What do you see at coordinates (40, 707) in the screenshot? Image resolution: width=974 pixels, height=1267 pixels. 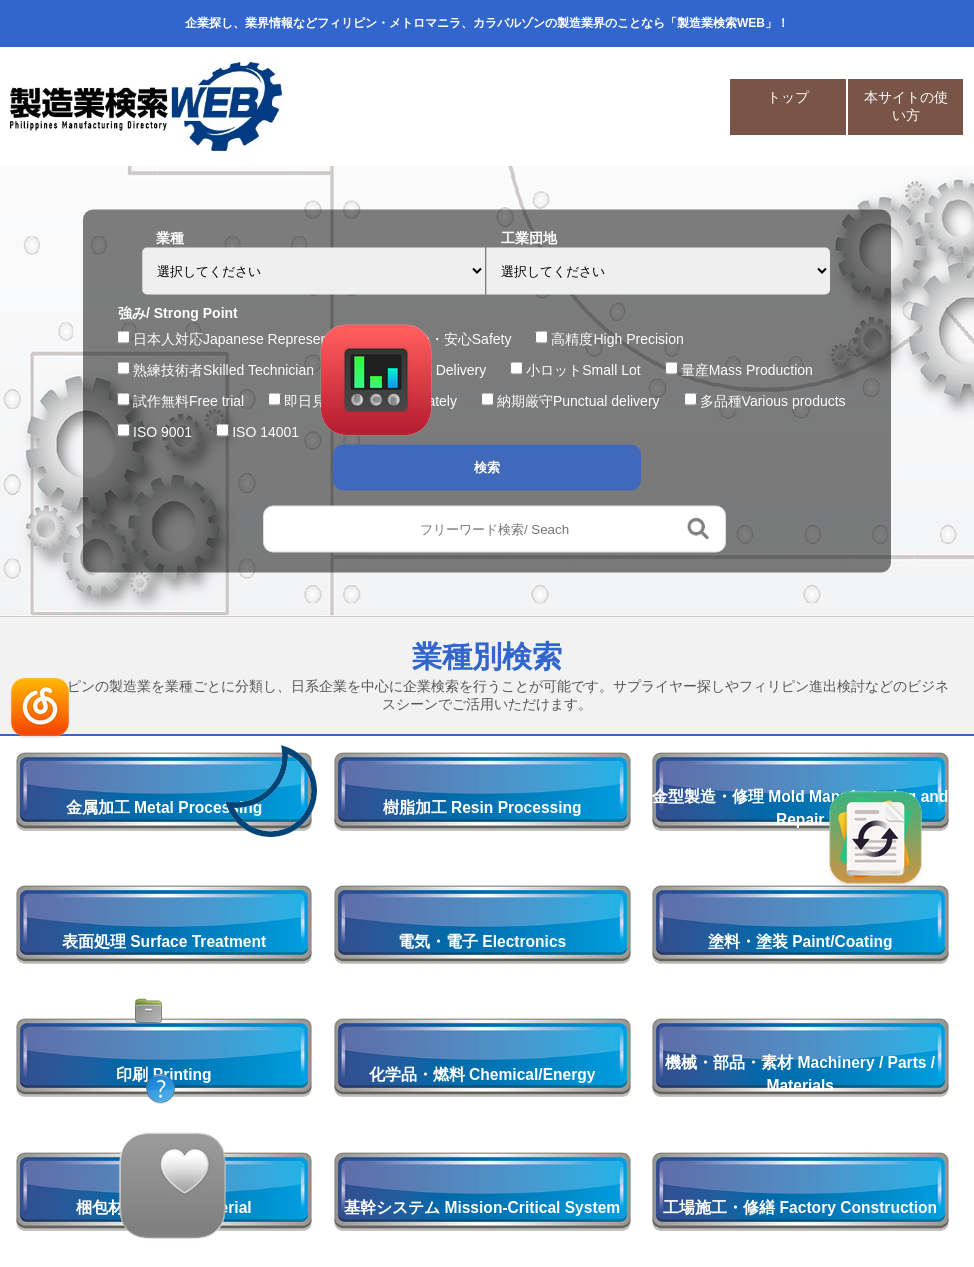 I see `open netease cloud music app` at bounding box center [40, 707].